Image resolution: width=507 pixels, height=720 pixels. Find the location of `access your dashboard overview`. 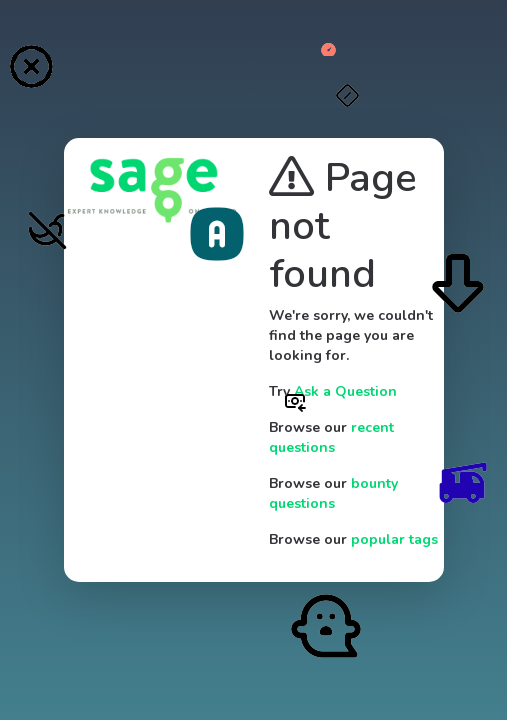

access your dashboard overview is located at coordinates (328, 49).